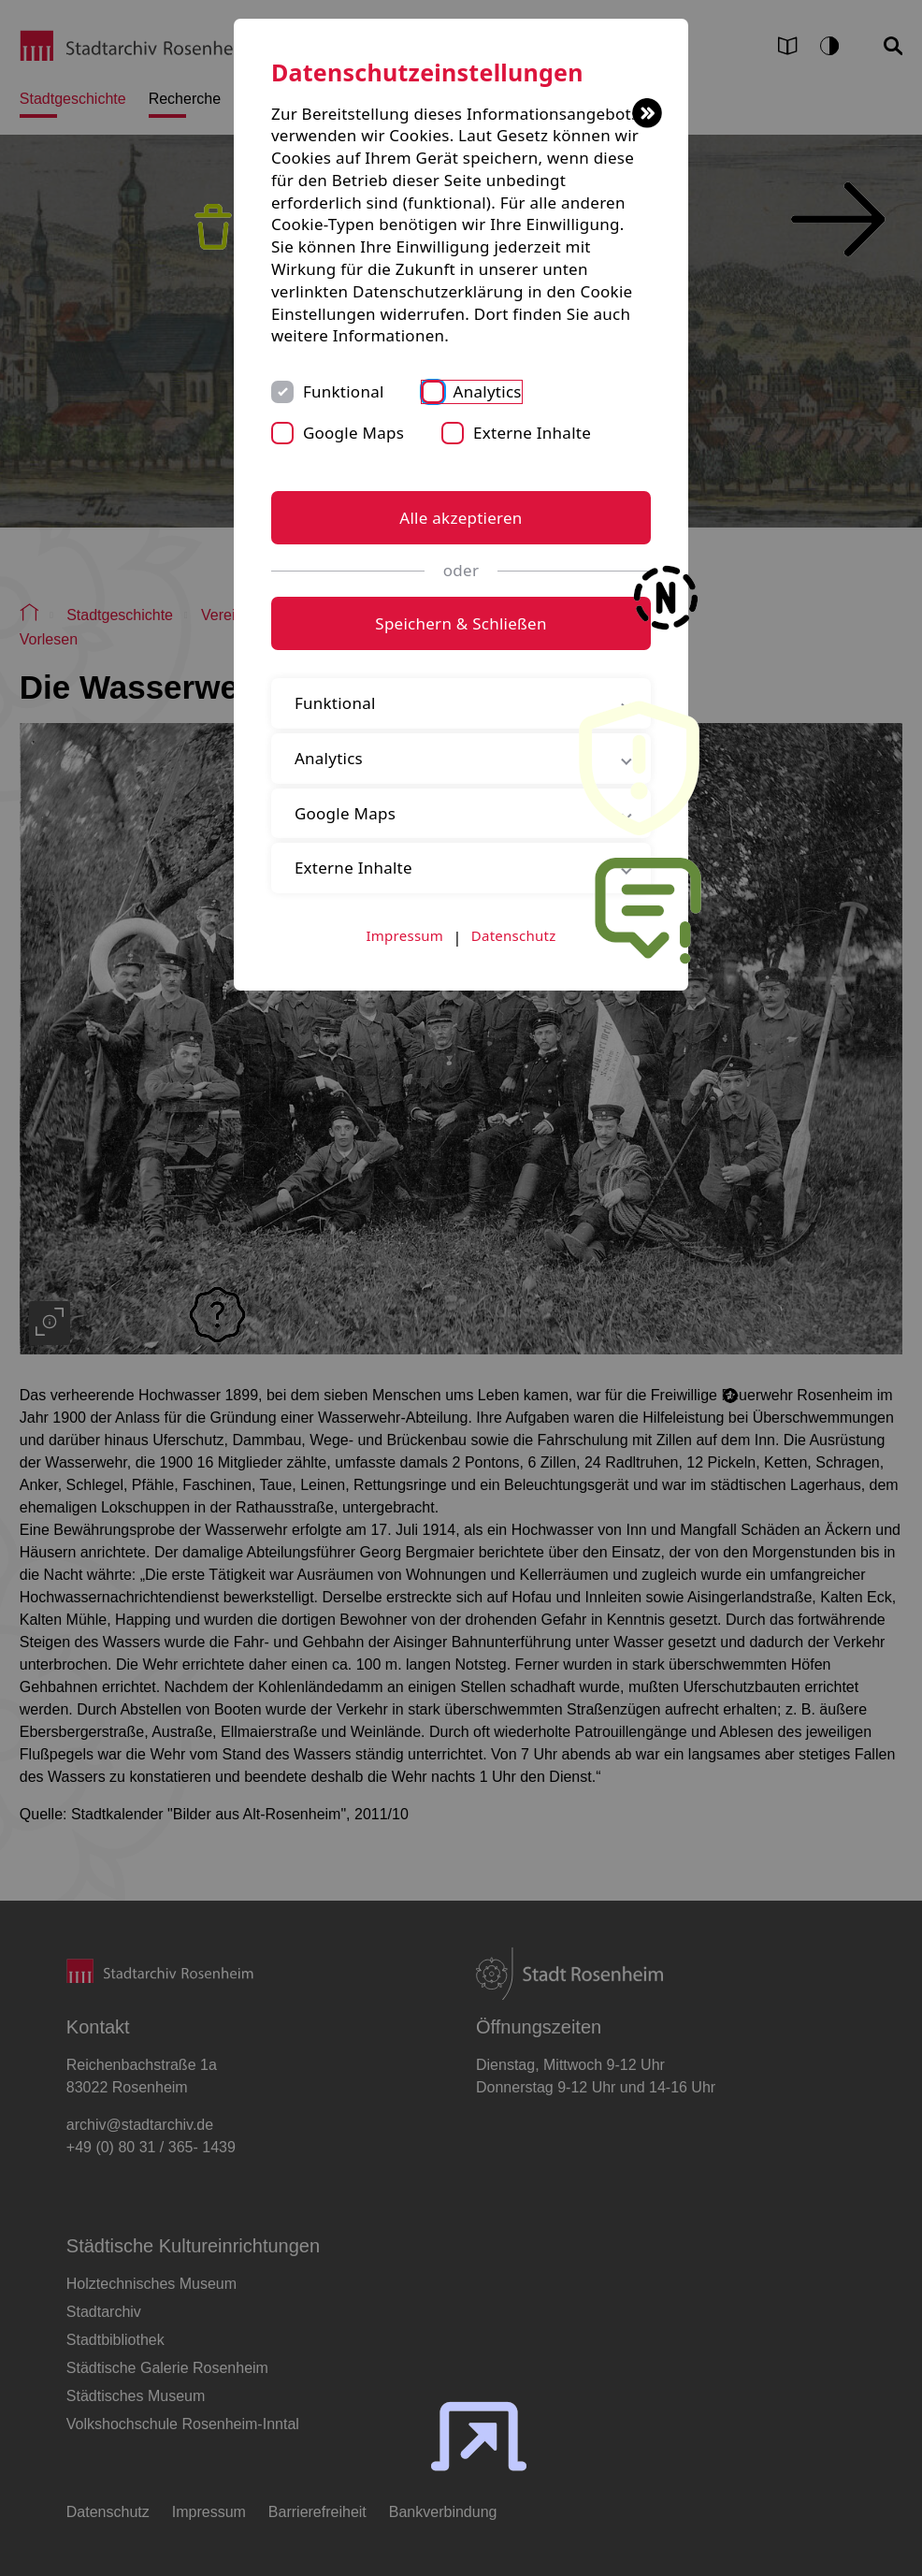  What do you see at coordinates (479, 2435) in the screenshot?
I see `open link in a new tab or window` at bounding box center [479, 2435].